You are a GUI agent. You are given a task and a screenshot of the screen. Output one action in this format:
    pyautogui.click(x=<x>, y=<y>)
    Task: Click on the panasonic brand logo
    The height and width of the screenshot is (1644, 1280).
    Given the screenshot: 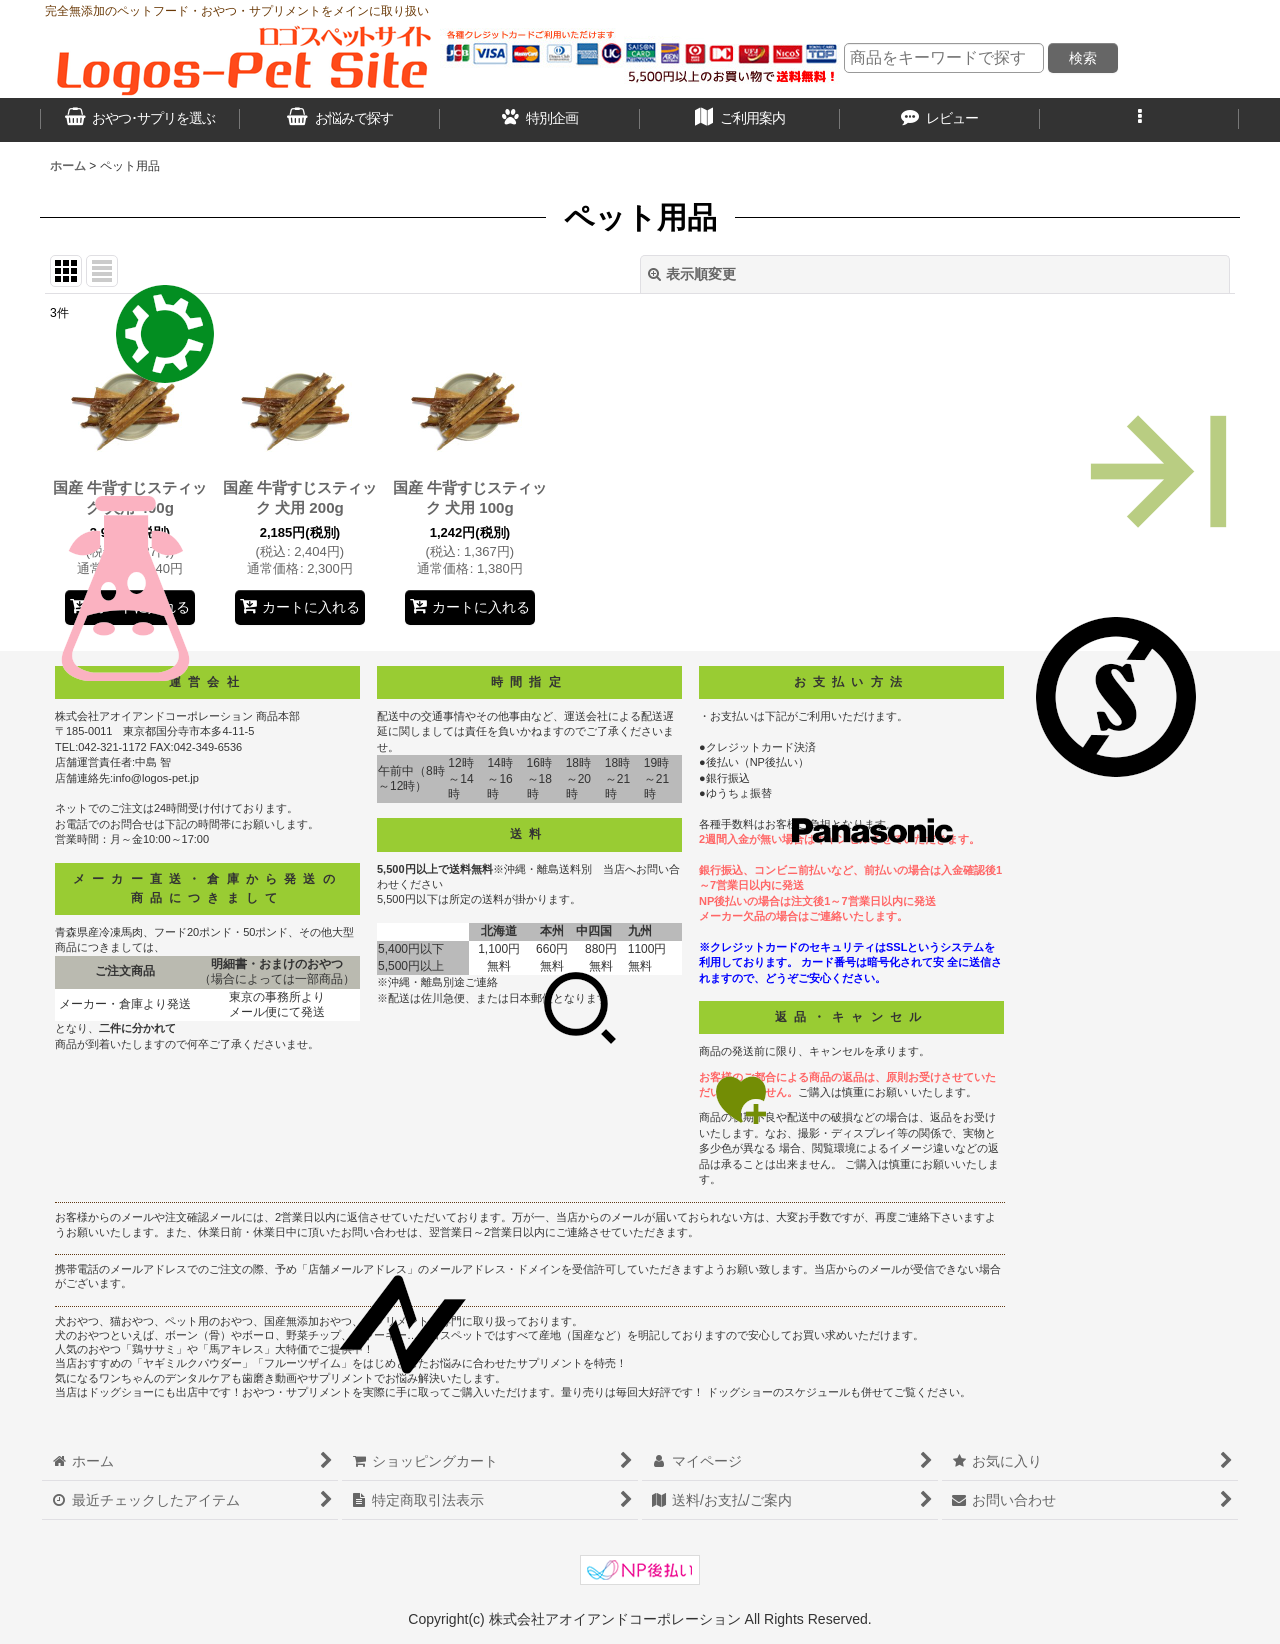 What is the action you would take?
    pyautogui.click(x=872, y=830)
    